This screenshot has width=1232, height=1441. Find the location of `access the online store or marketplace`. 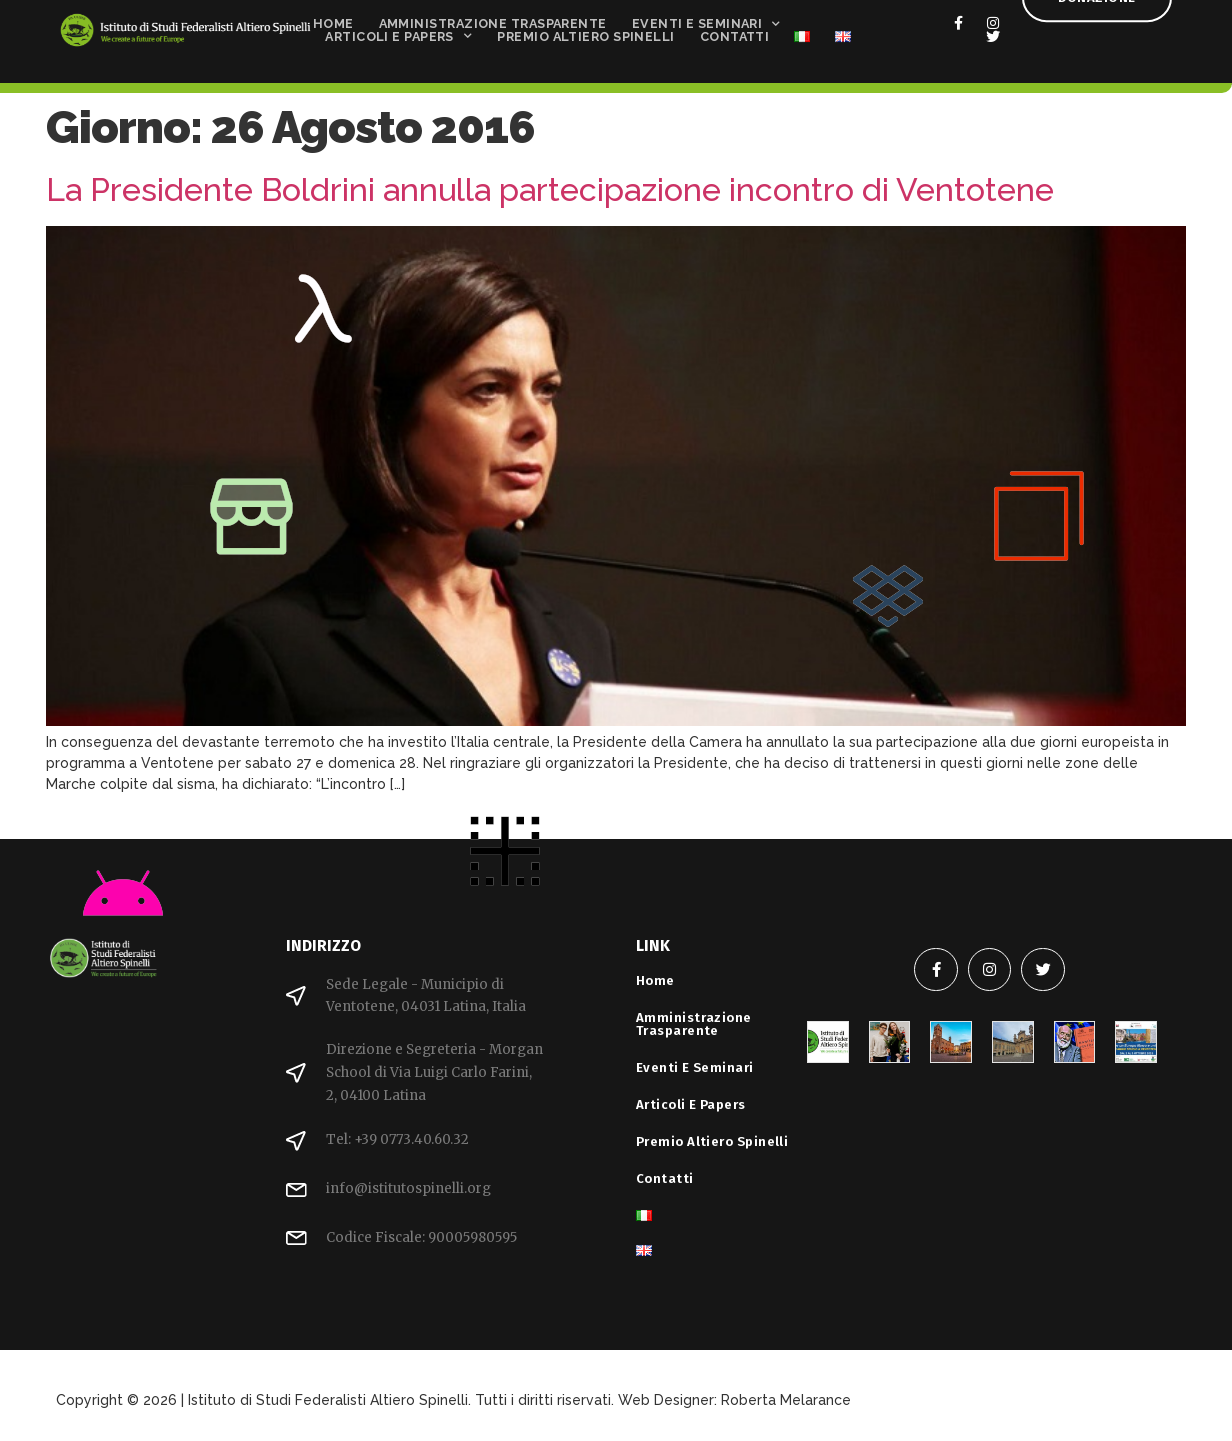

access the online store or marketplace is located at coordinates (251, 516).